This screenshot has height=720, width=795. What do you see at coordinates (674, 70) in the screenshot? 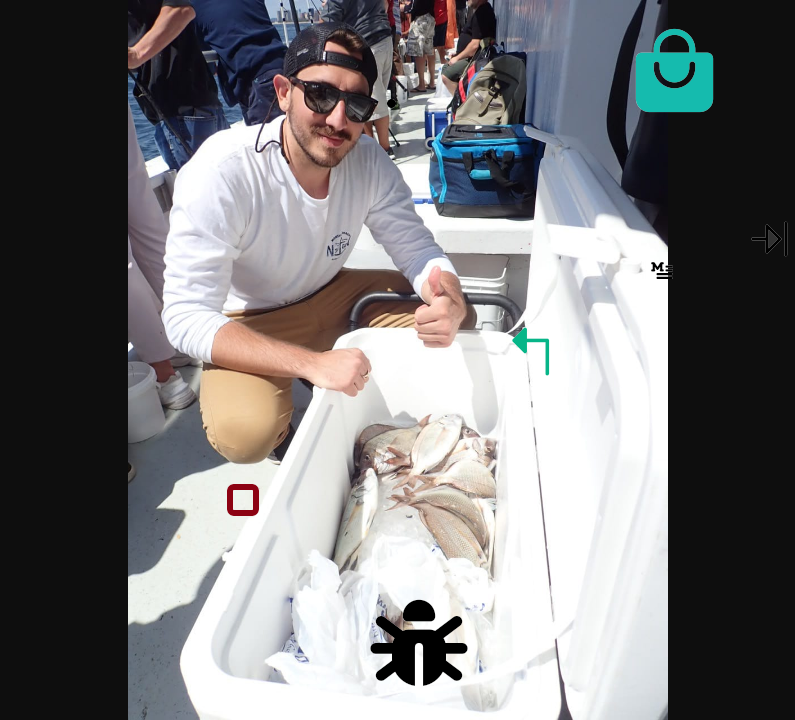
I see `view your shopping bag` at bounding box center [674, 70].